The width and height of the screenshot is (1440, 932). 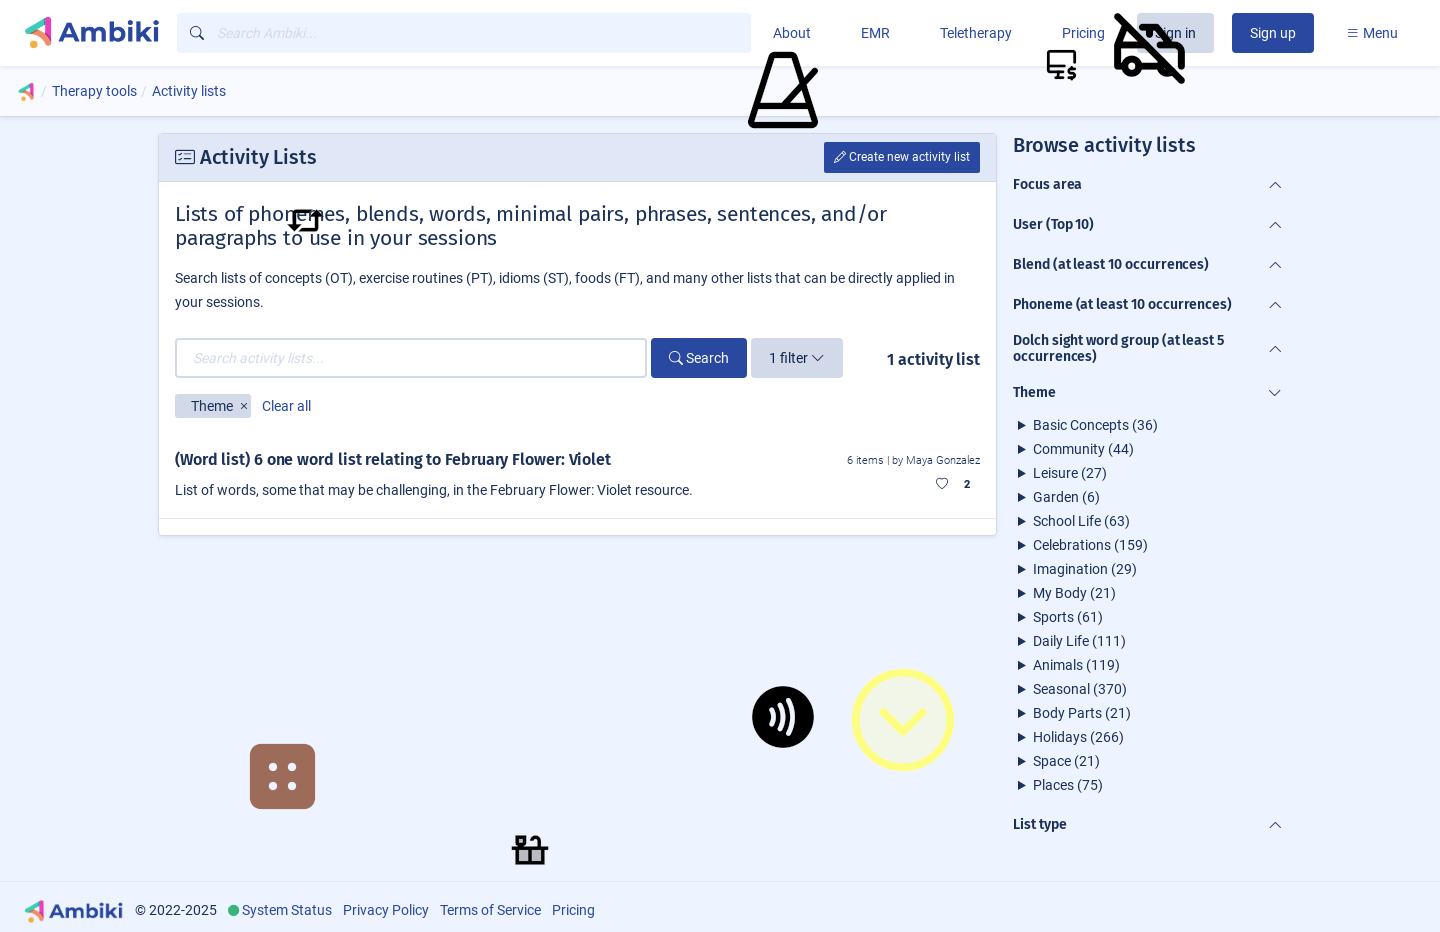 What do you see at coordinates (783, 717) in the screenshot?
I see `tap to pay with contactless payment` at bounding box center [783, 717].